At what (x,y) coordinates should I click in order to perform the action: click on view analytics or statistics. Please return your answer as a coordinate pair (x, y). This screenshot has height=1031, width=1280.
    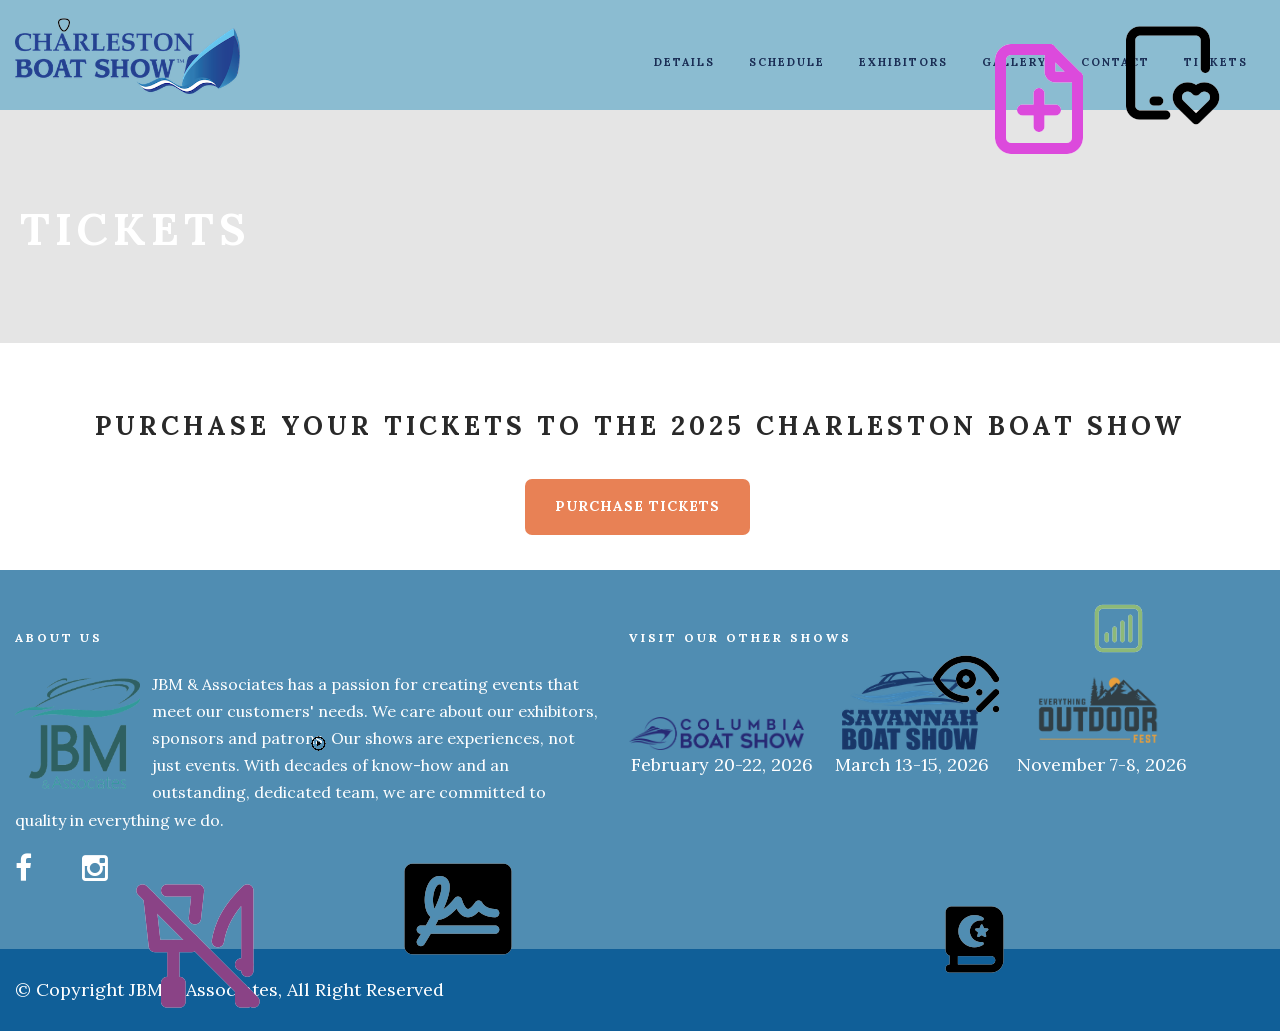
    Looking at the image, I should click on (1118, 628).